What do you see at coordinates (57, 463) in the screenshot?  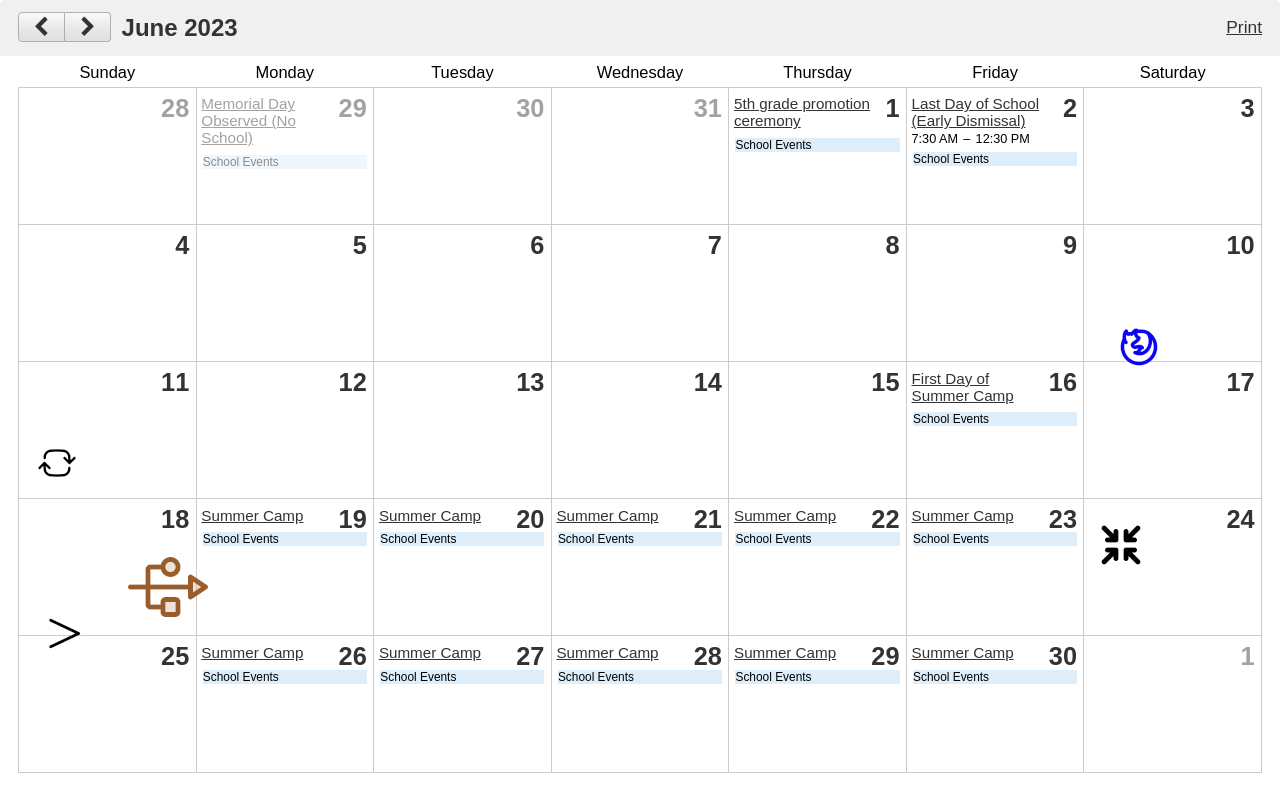 I see `refresh or reload content` at bounding box center [57, 463].